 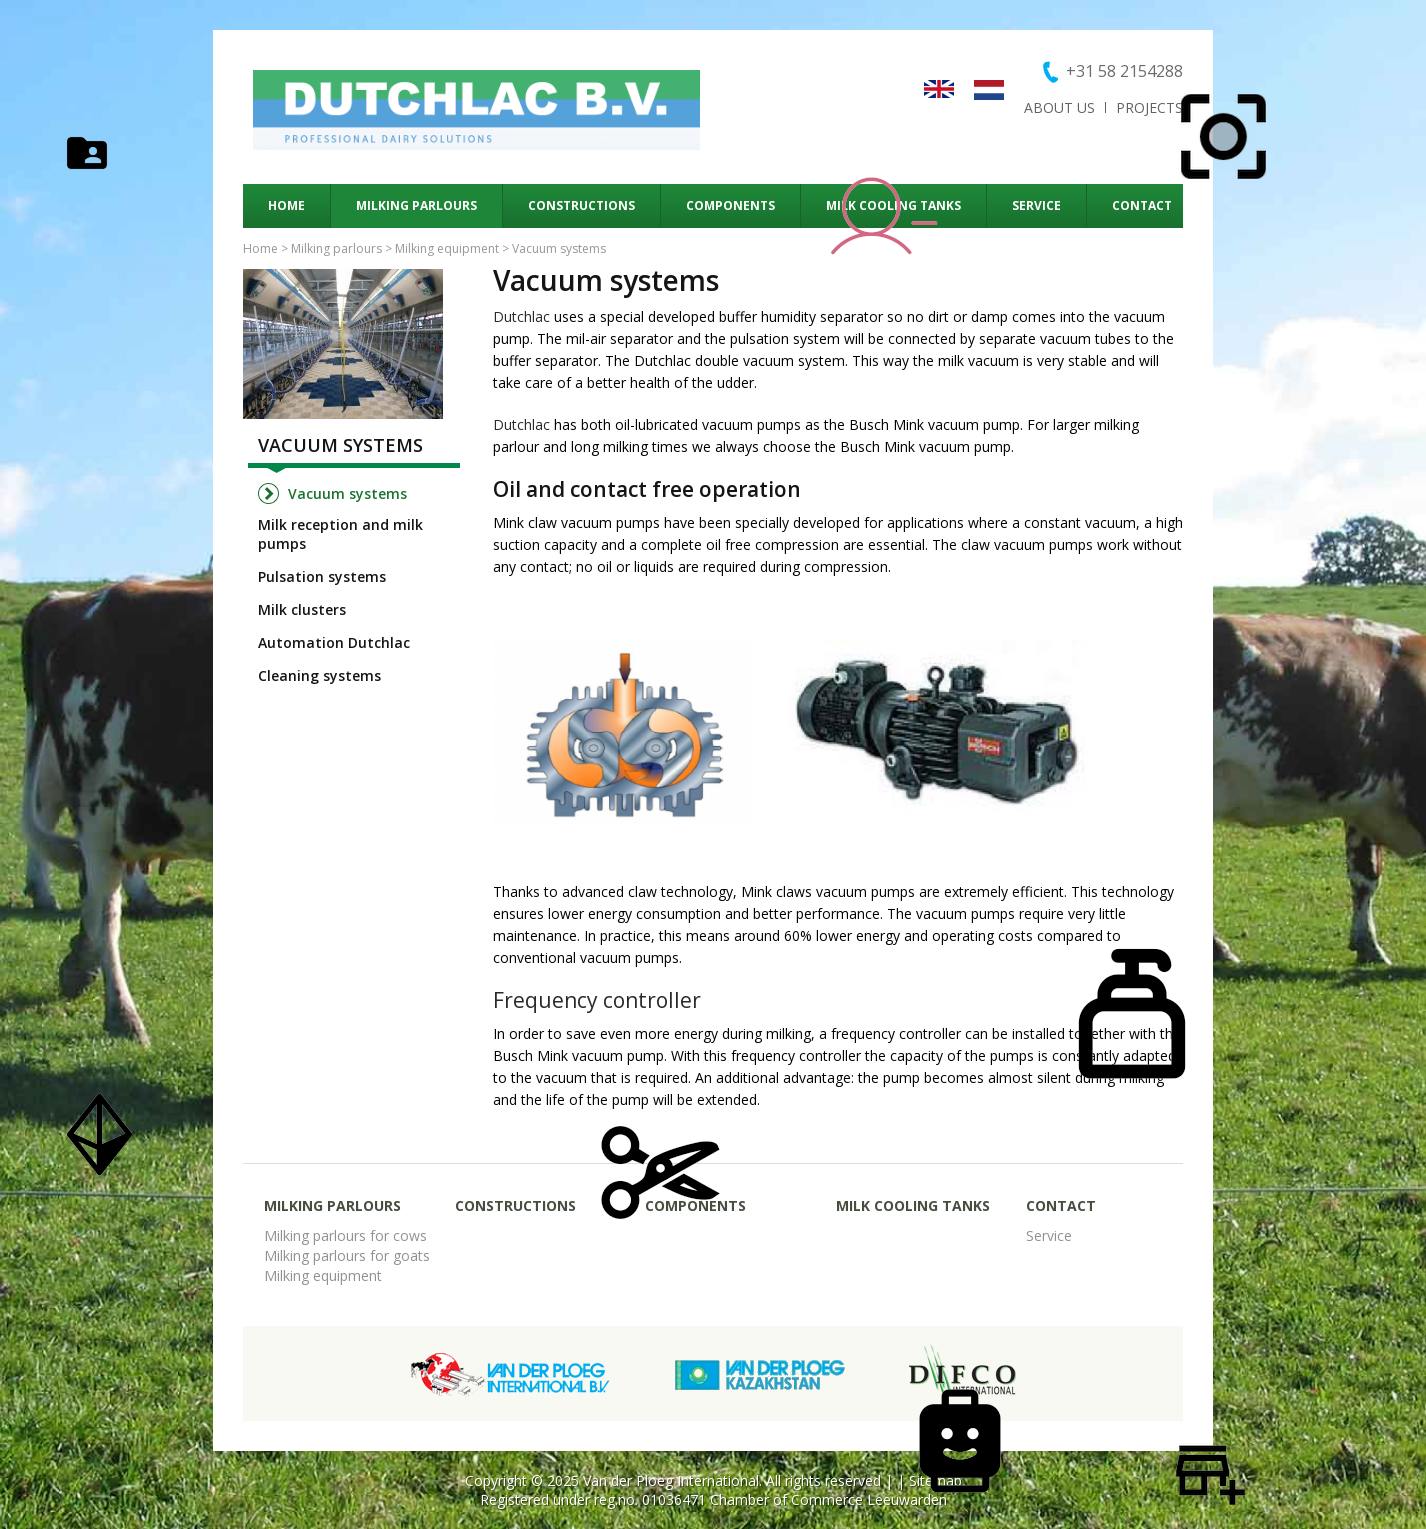 What do you see at coordinates (960, 1441) in the screenshot?
I see `indicates a playful or fun mode` at bounding box center [960, 1441].